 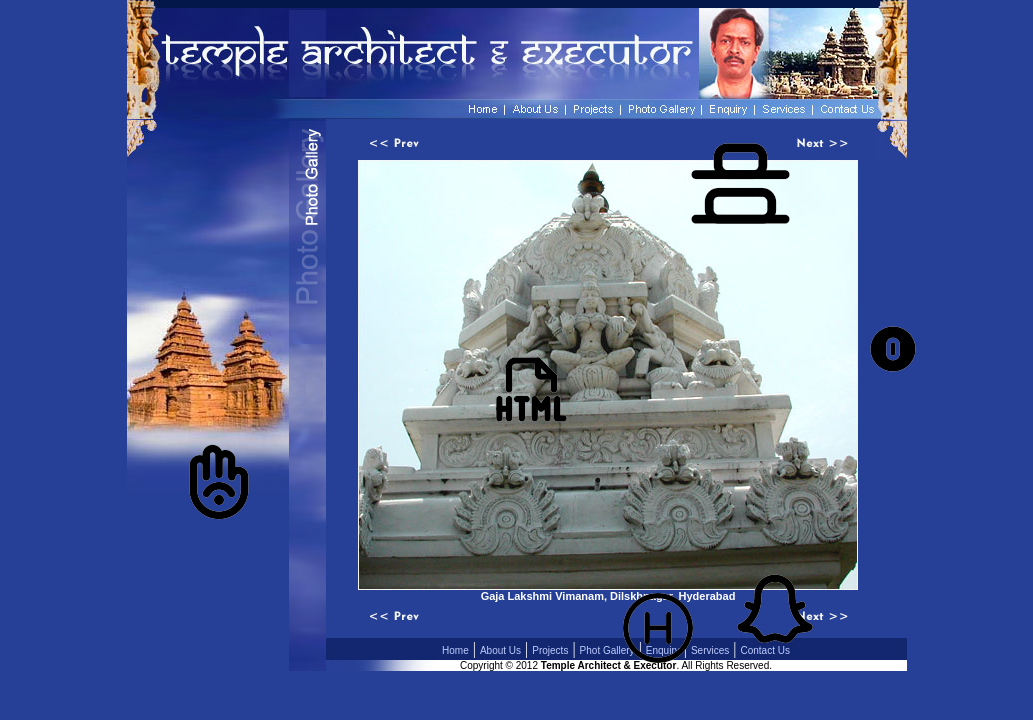 What do you see at coordinates (775, 610) in the screenshot?
I see `open Snapchat app` at bounding box center [775, 610].